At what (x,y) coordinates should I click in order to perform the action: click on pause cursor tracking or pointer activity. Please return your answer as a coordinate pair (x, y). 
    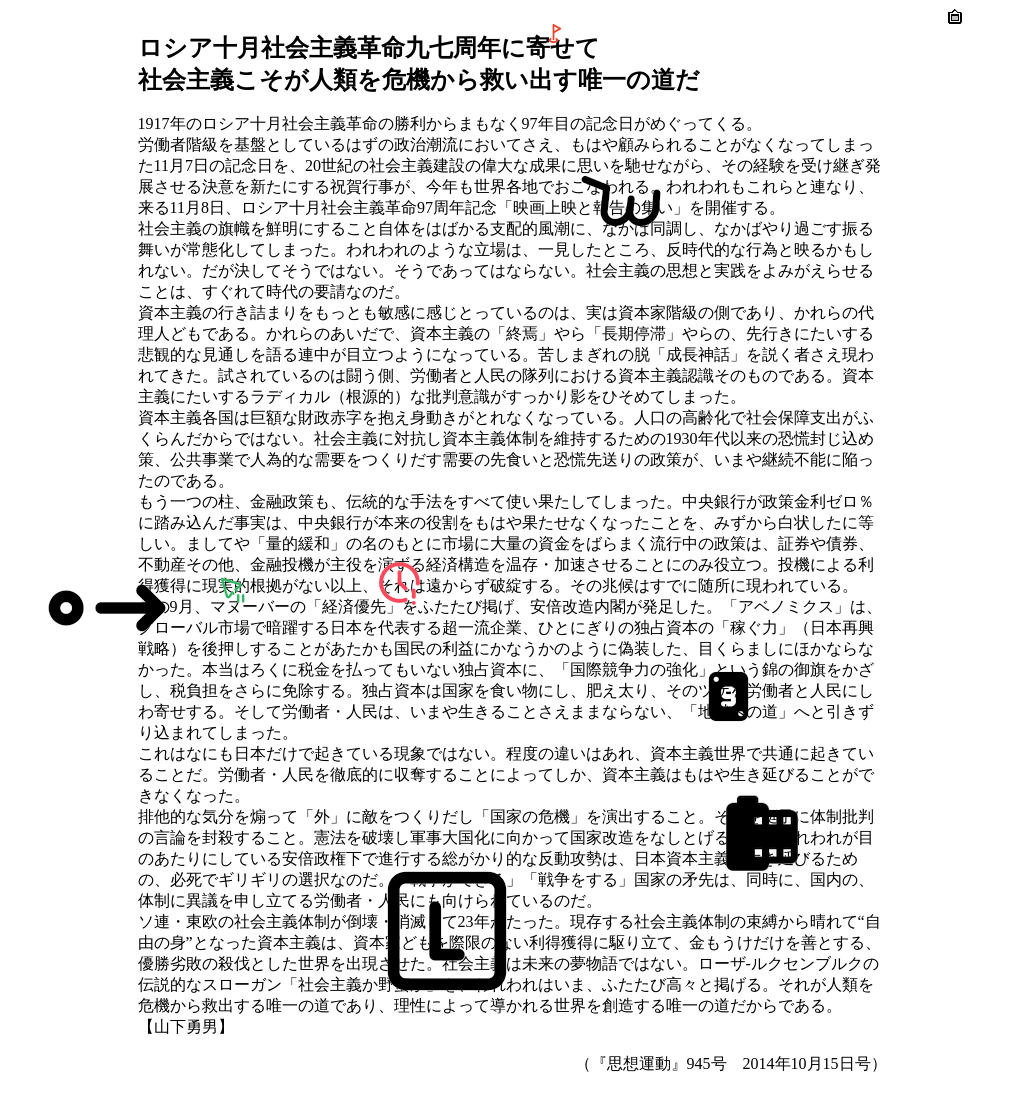
    Looking at the image, I should click on (232, 589).